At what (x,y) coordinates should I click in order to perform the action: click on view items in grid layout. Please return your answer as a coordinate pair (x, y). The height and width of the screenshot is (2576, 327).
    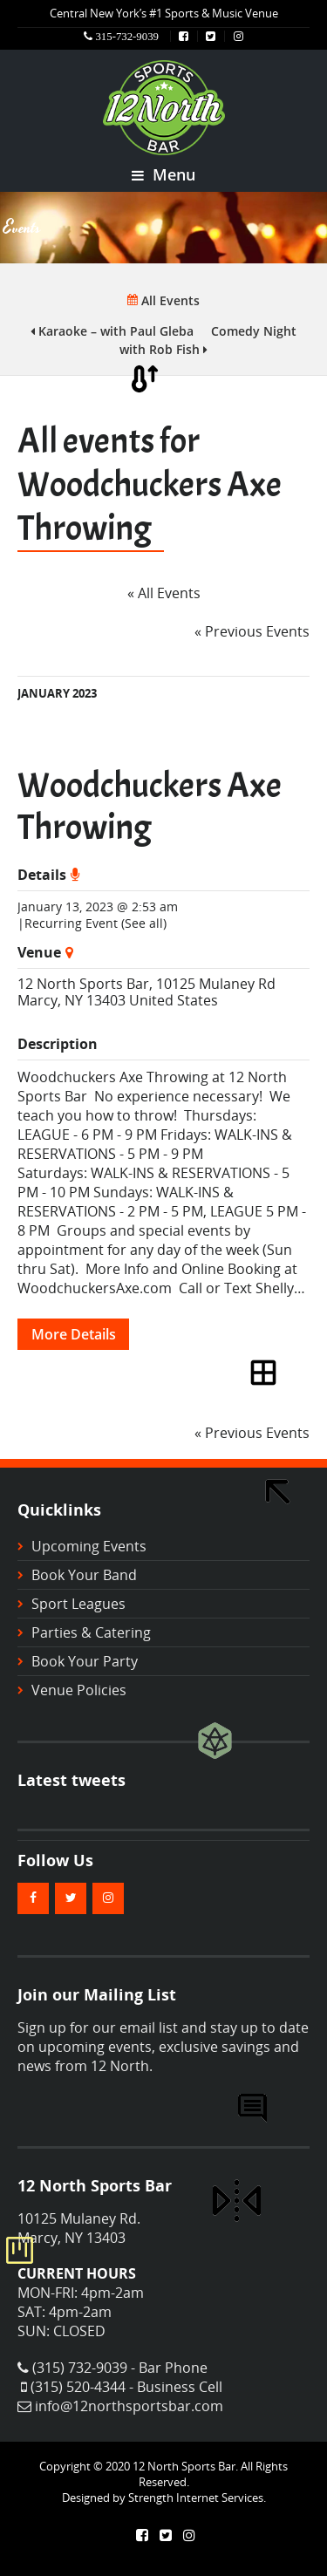
    Looking at the image, I should click on (263, 1373).